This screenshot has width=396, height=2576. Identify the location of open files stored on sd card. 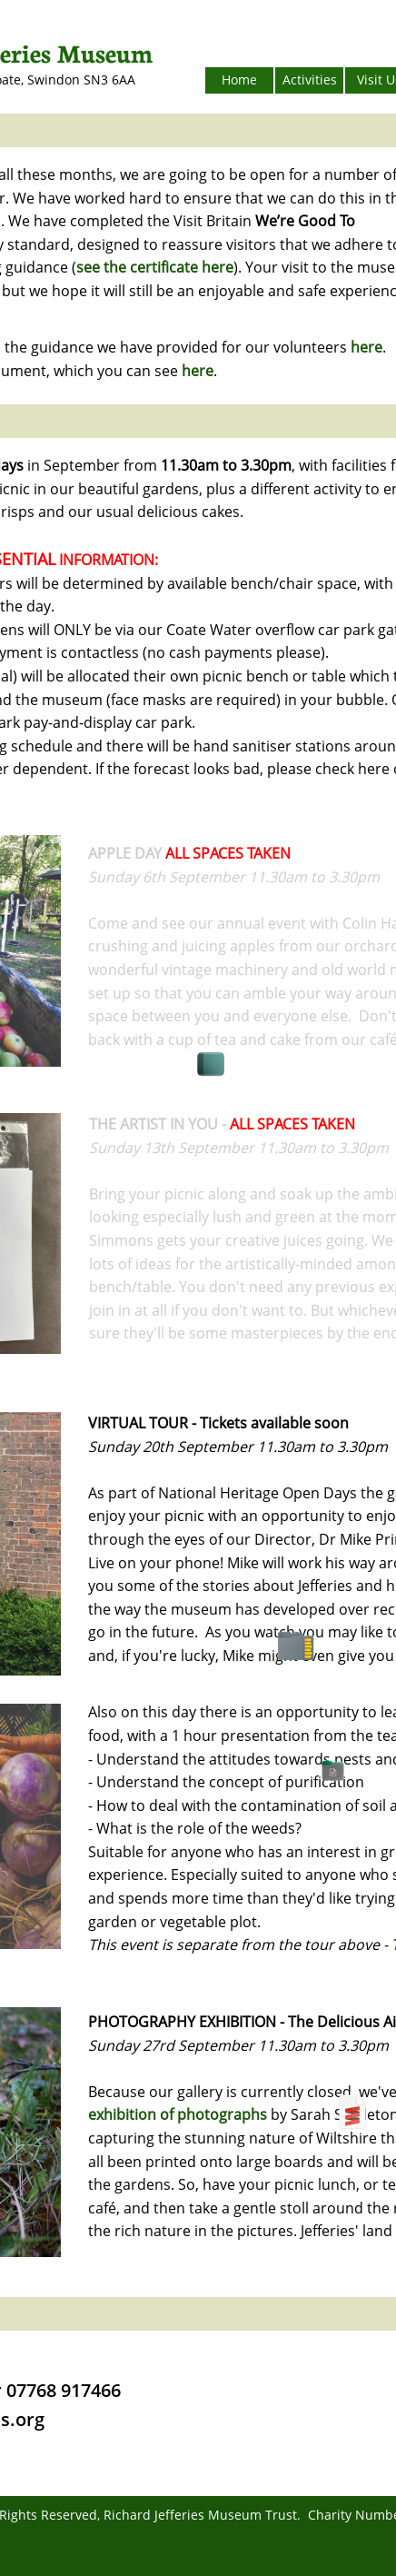
(295, 1646).